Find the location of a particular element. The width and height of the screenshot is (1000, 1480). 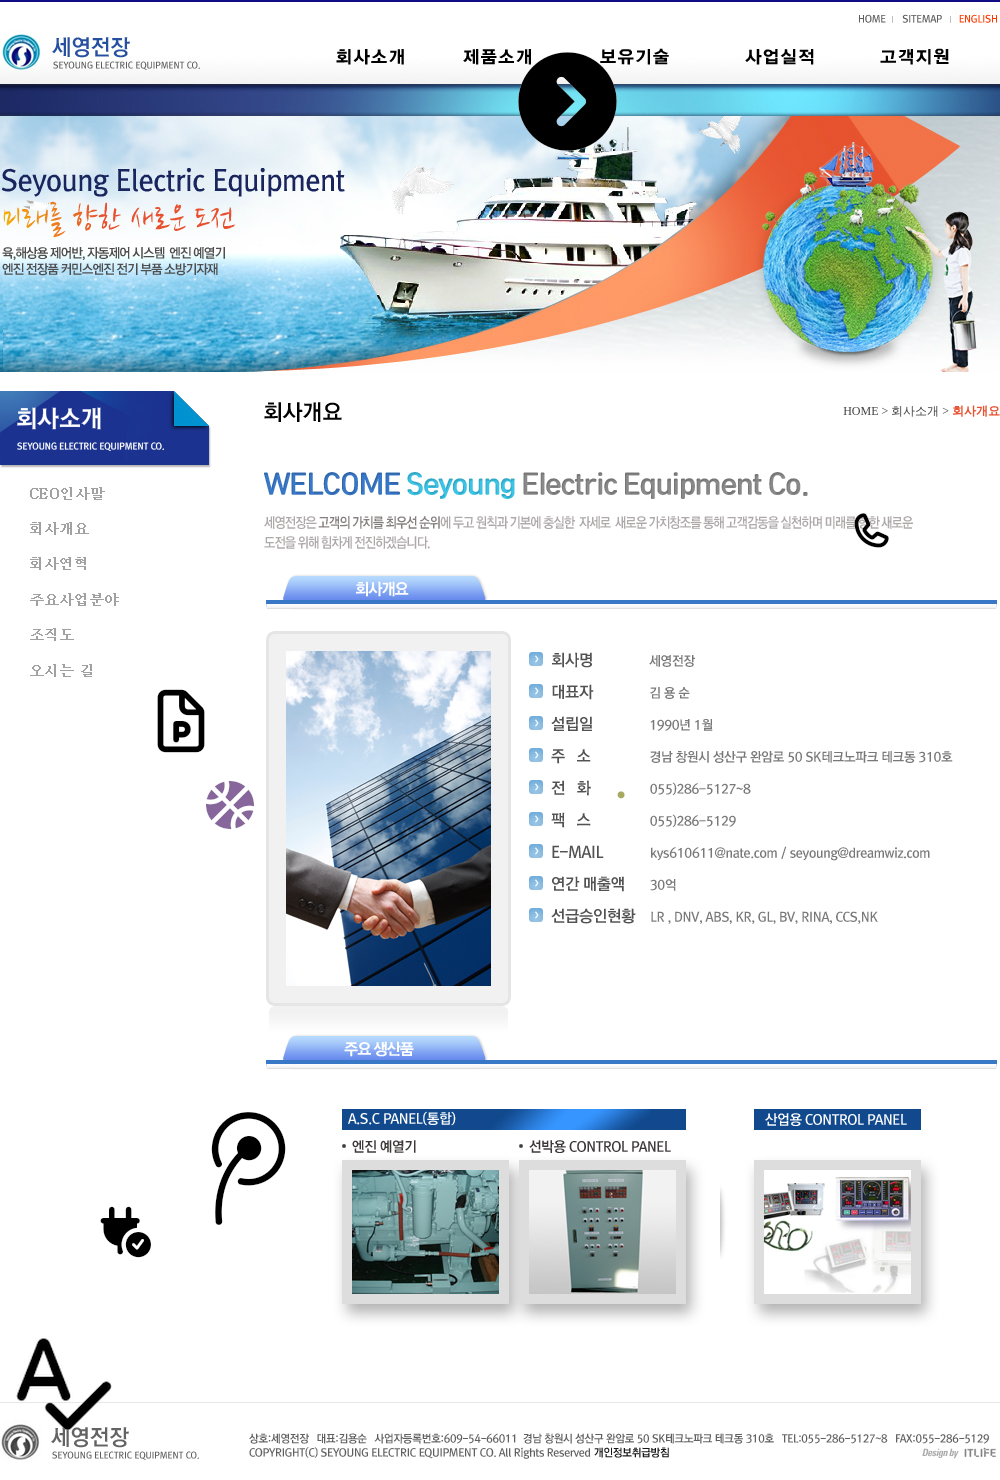

no signal or connection unavailable is located at coordinates (656, 766).